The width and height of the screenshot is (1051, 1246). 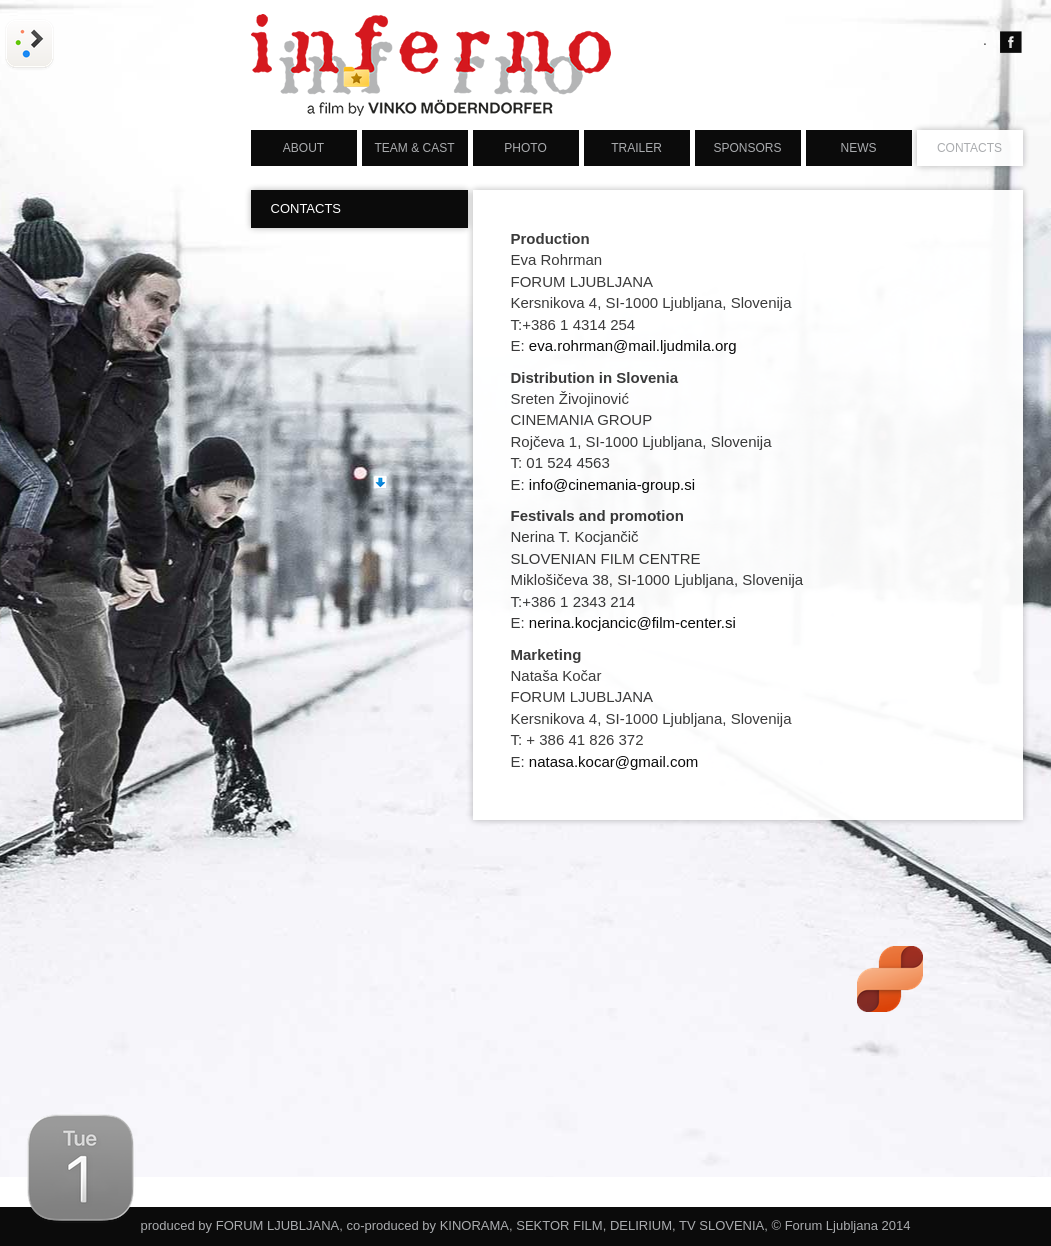 I want to click on open your favorites folder, so click(x=356, y=77).